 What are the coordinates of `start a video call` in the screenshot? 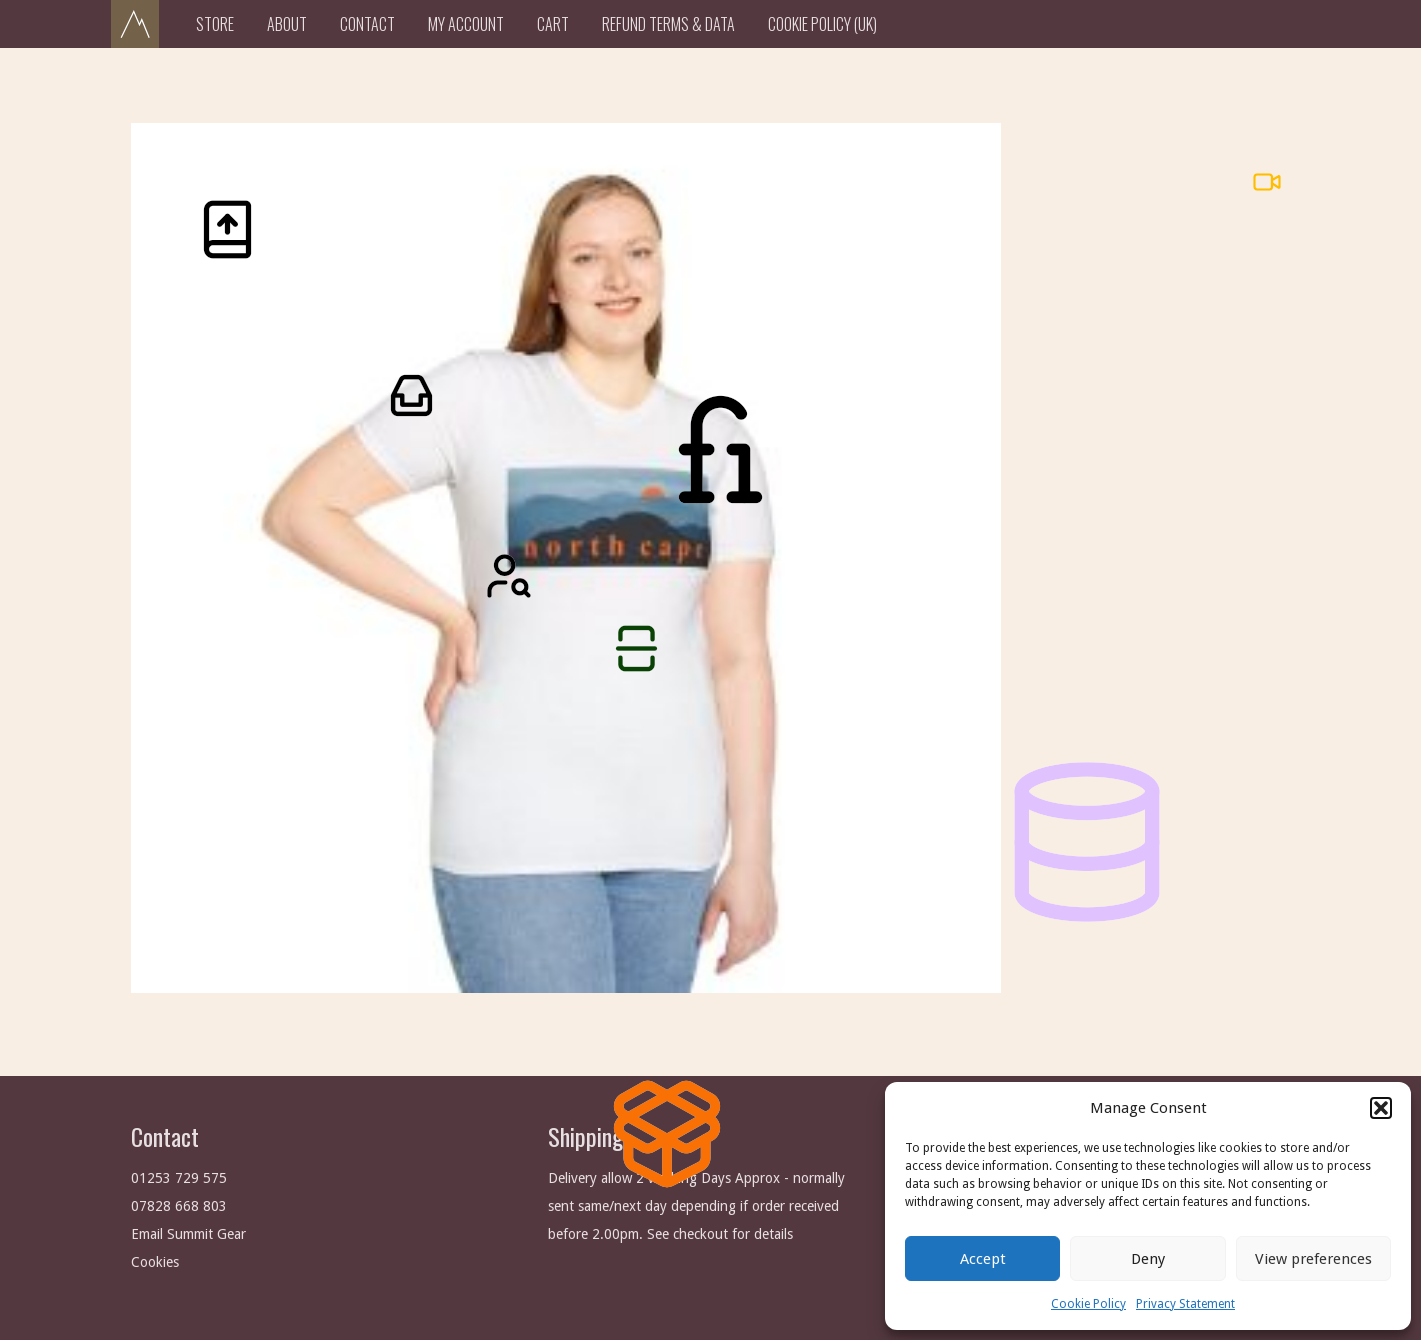 It's located at (1267, 182).